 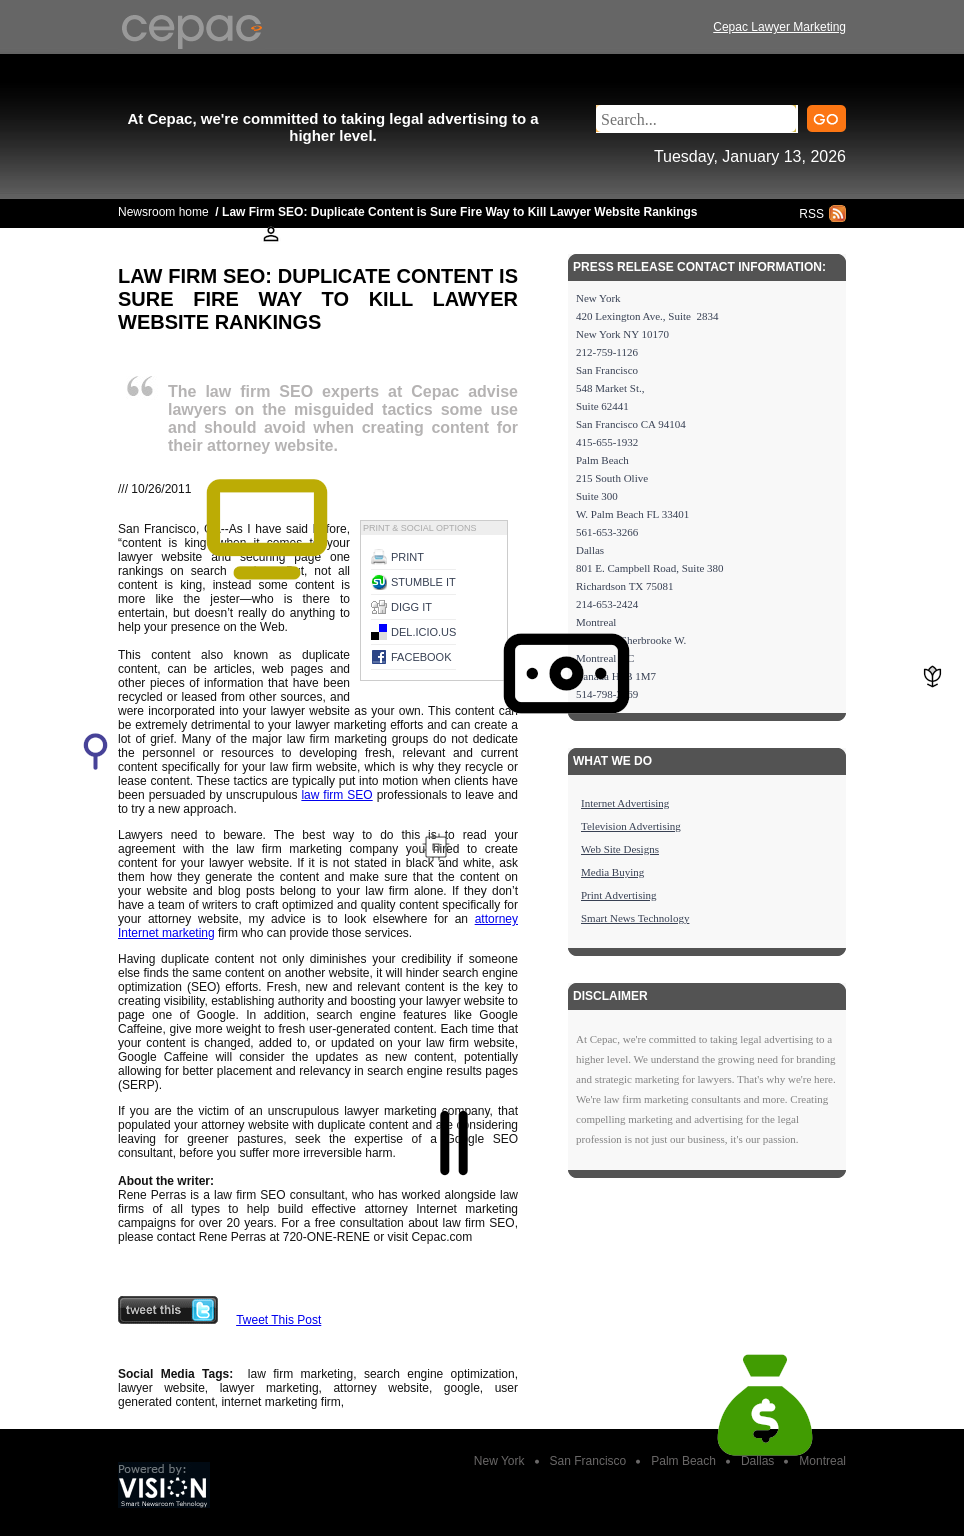 I want to click on open tv or video streaming app, so click(x=267, y=526).